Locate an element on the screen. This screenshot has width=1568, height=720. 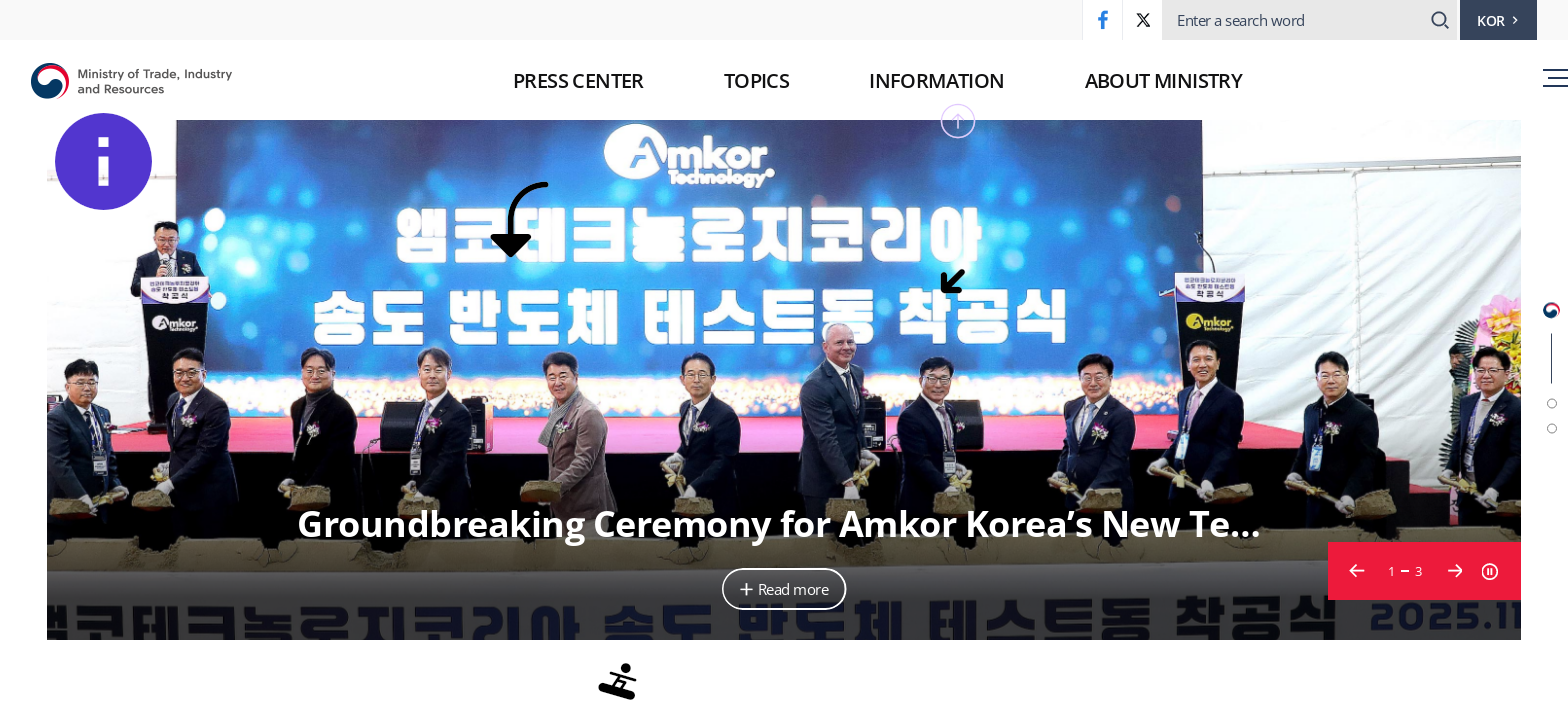
view more information or details is located at coordinates (103, 161).